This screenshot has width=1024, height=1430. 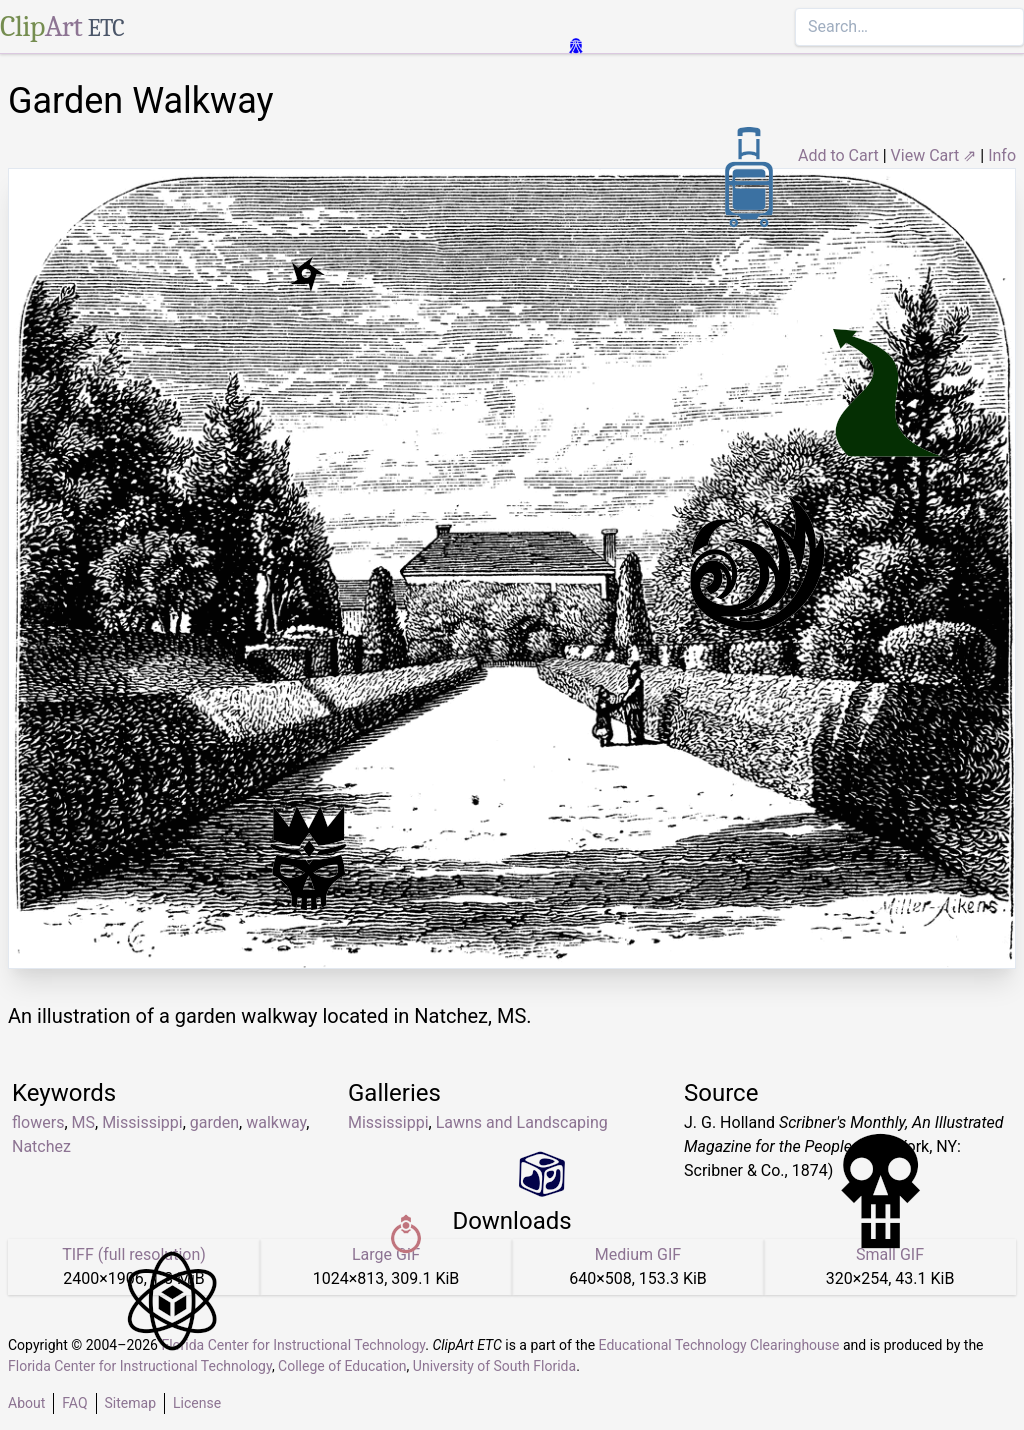 I want to click on access materials science or chemistry resources, so click(x=172, y=1301).